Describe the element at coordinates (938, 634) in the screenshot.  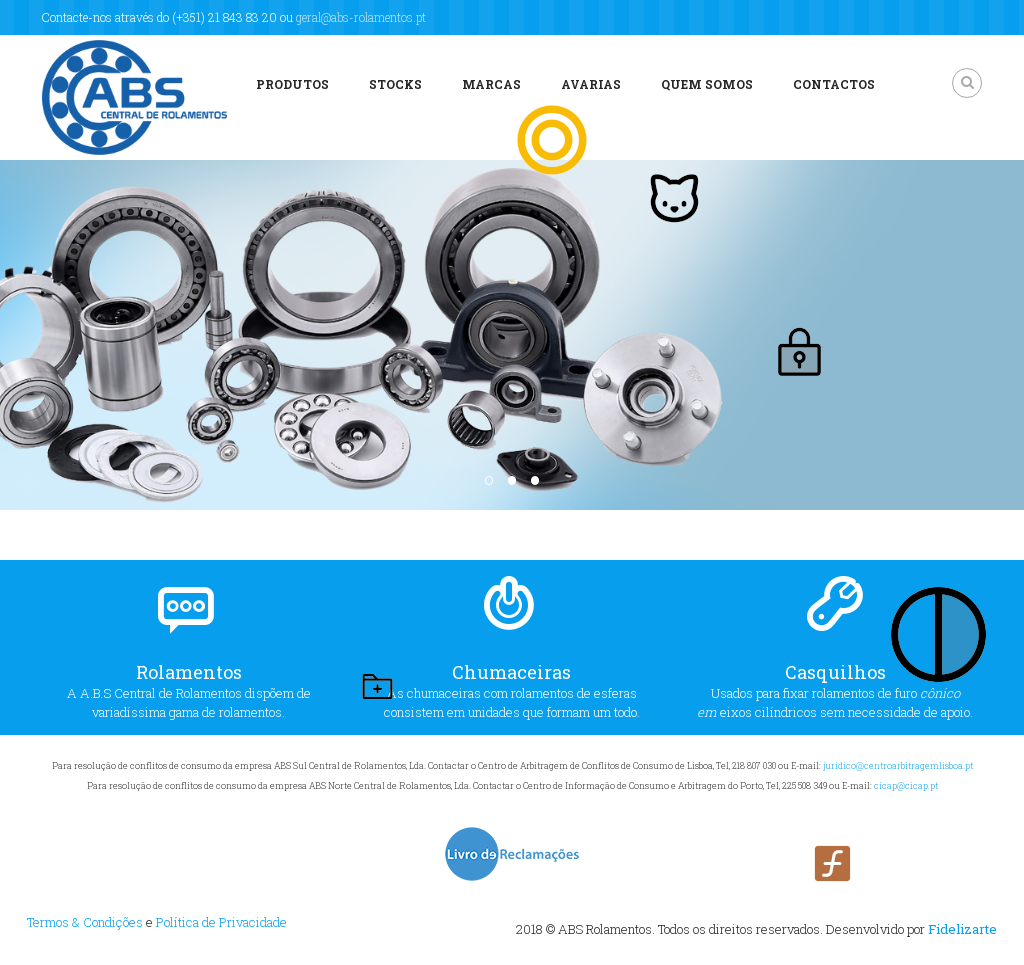
I see `toggle between light and dark mode` at that location.